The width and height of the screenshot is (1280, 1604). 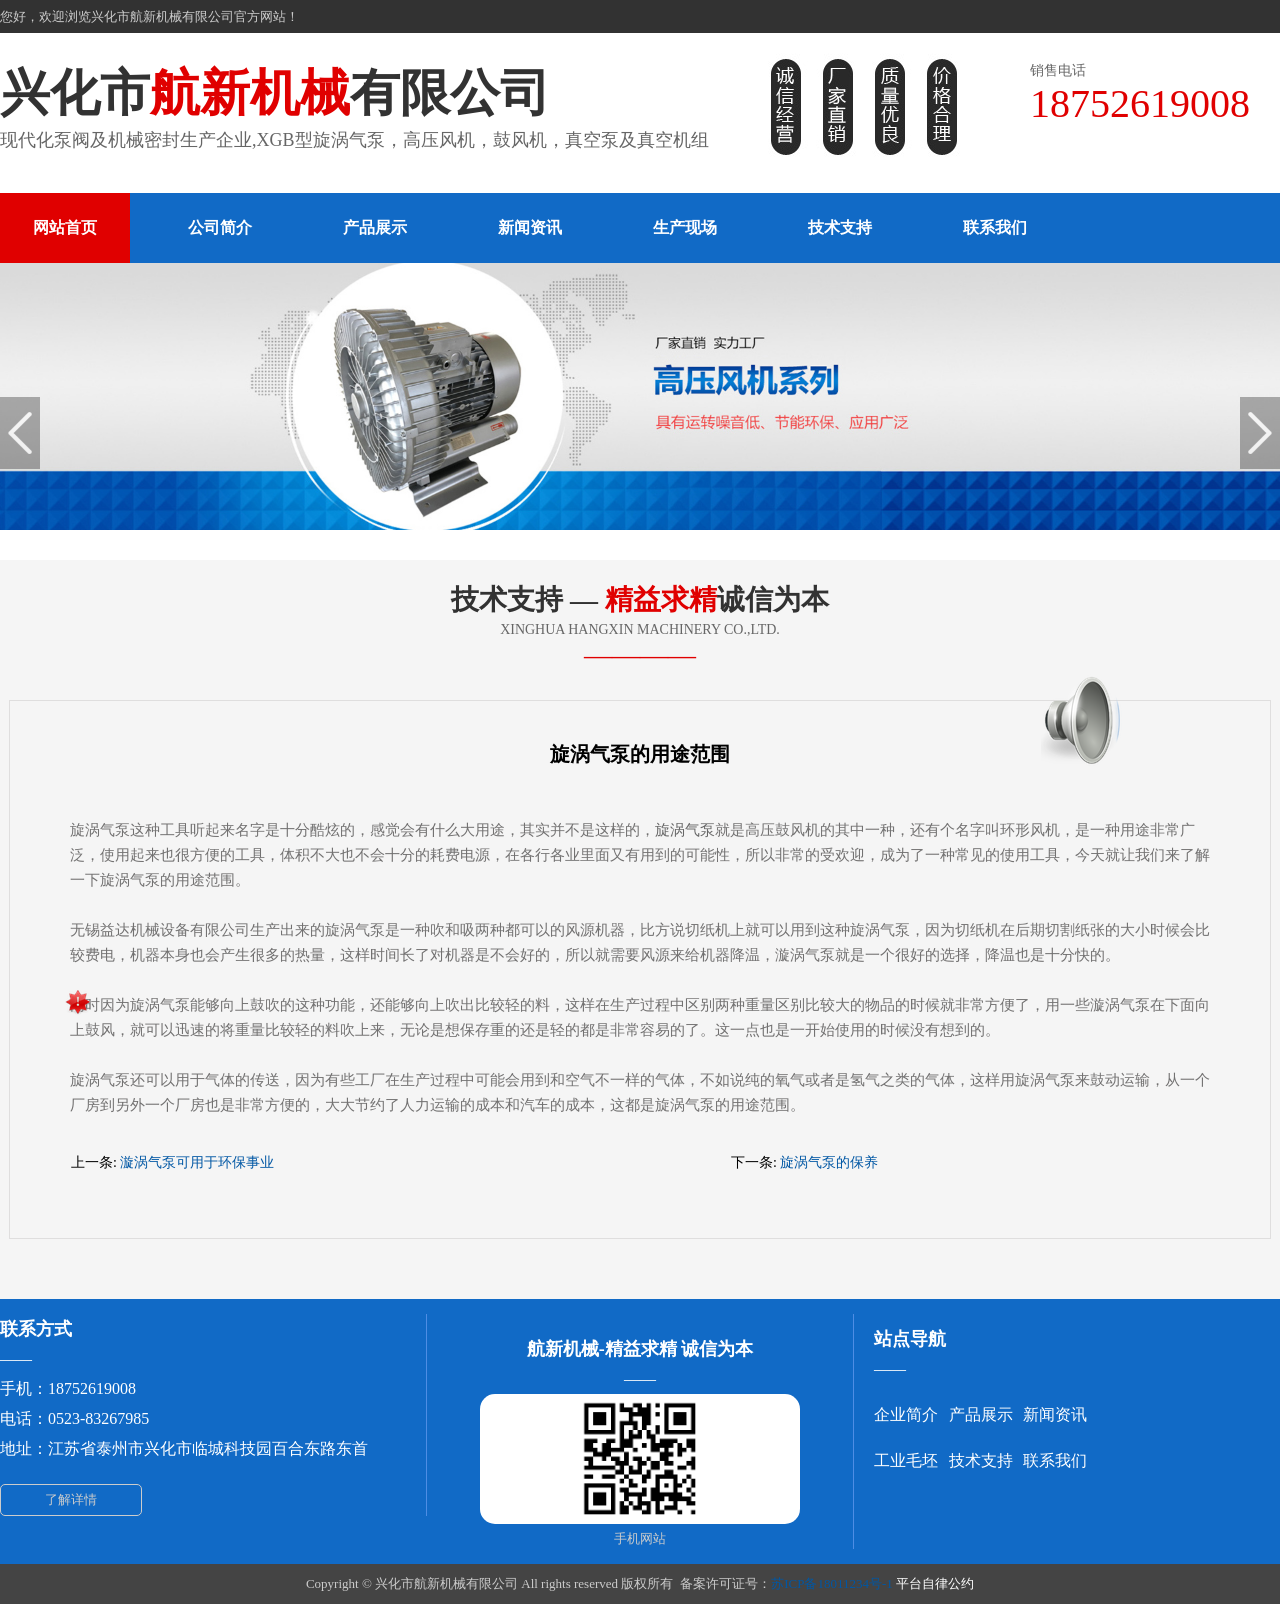 What do you see at coordinates (1088, 720) in the screenshot?
I see `indicates audio is set to low volume` at bounding box center [1088, 720].